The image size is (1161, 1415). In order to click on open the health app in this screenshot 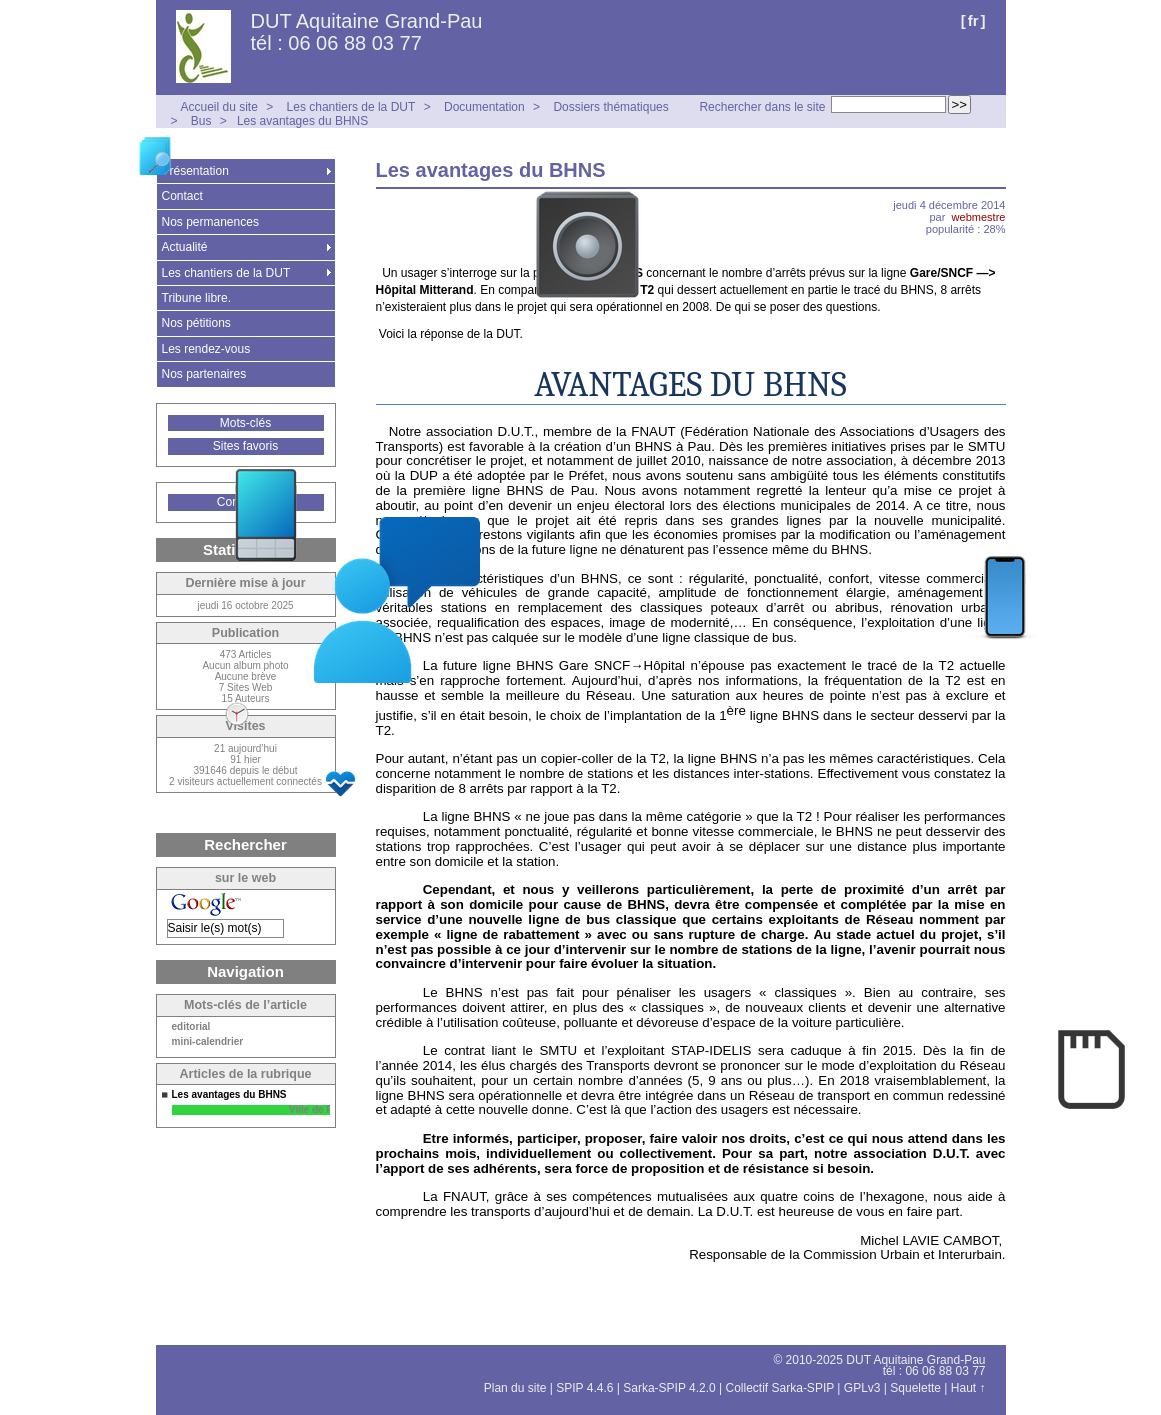, I will do `click(340, 783)`.